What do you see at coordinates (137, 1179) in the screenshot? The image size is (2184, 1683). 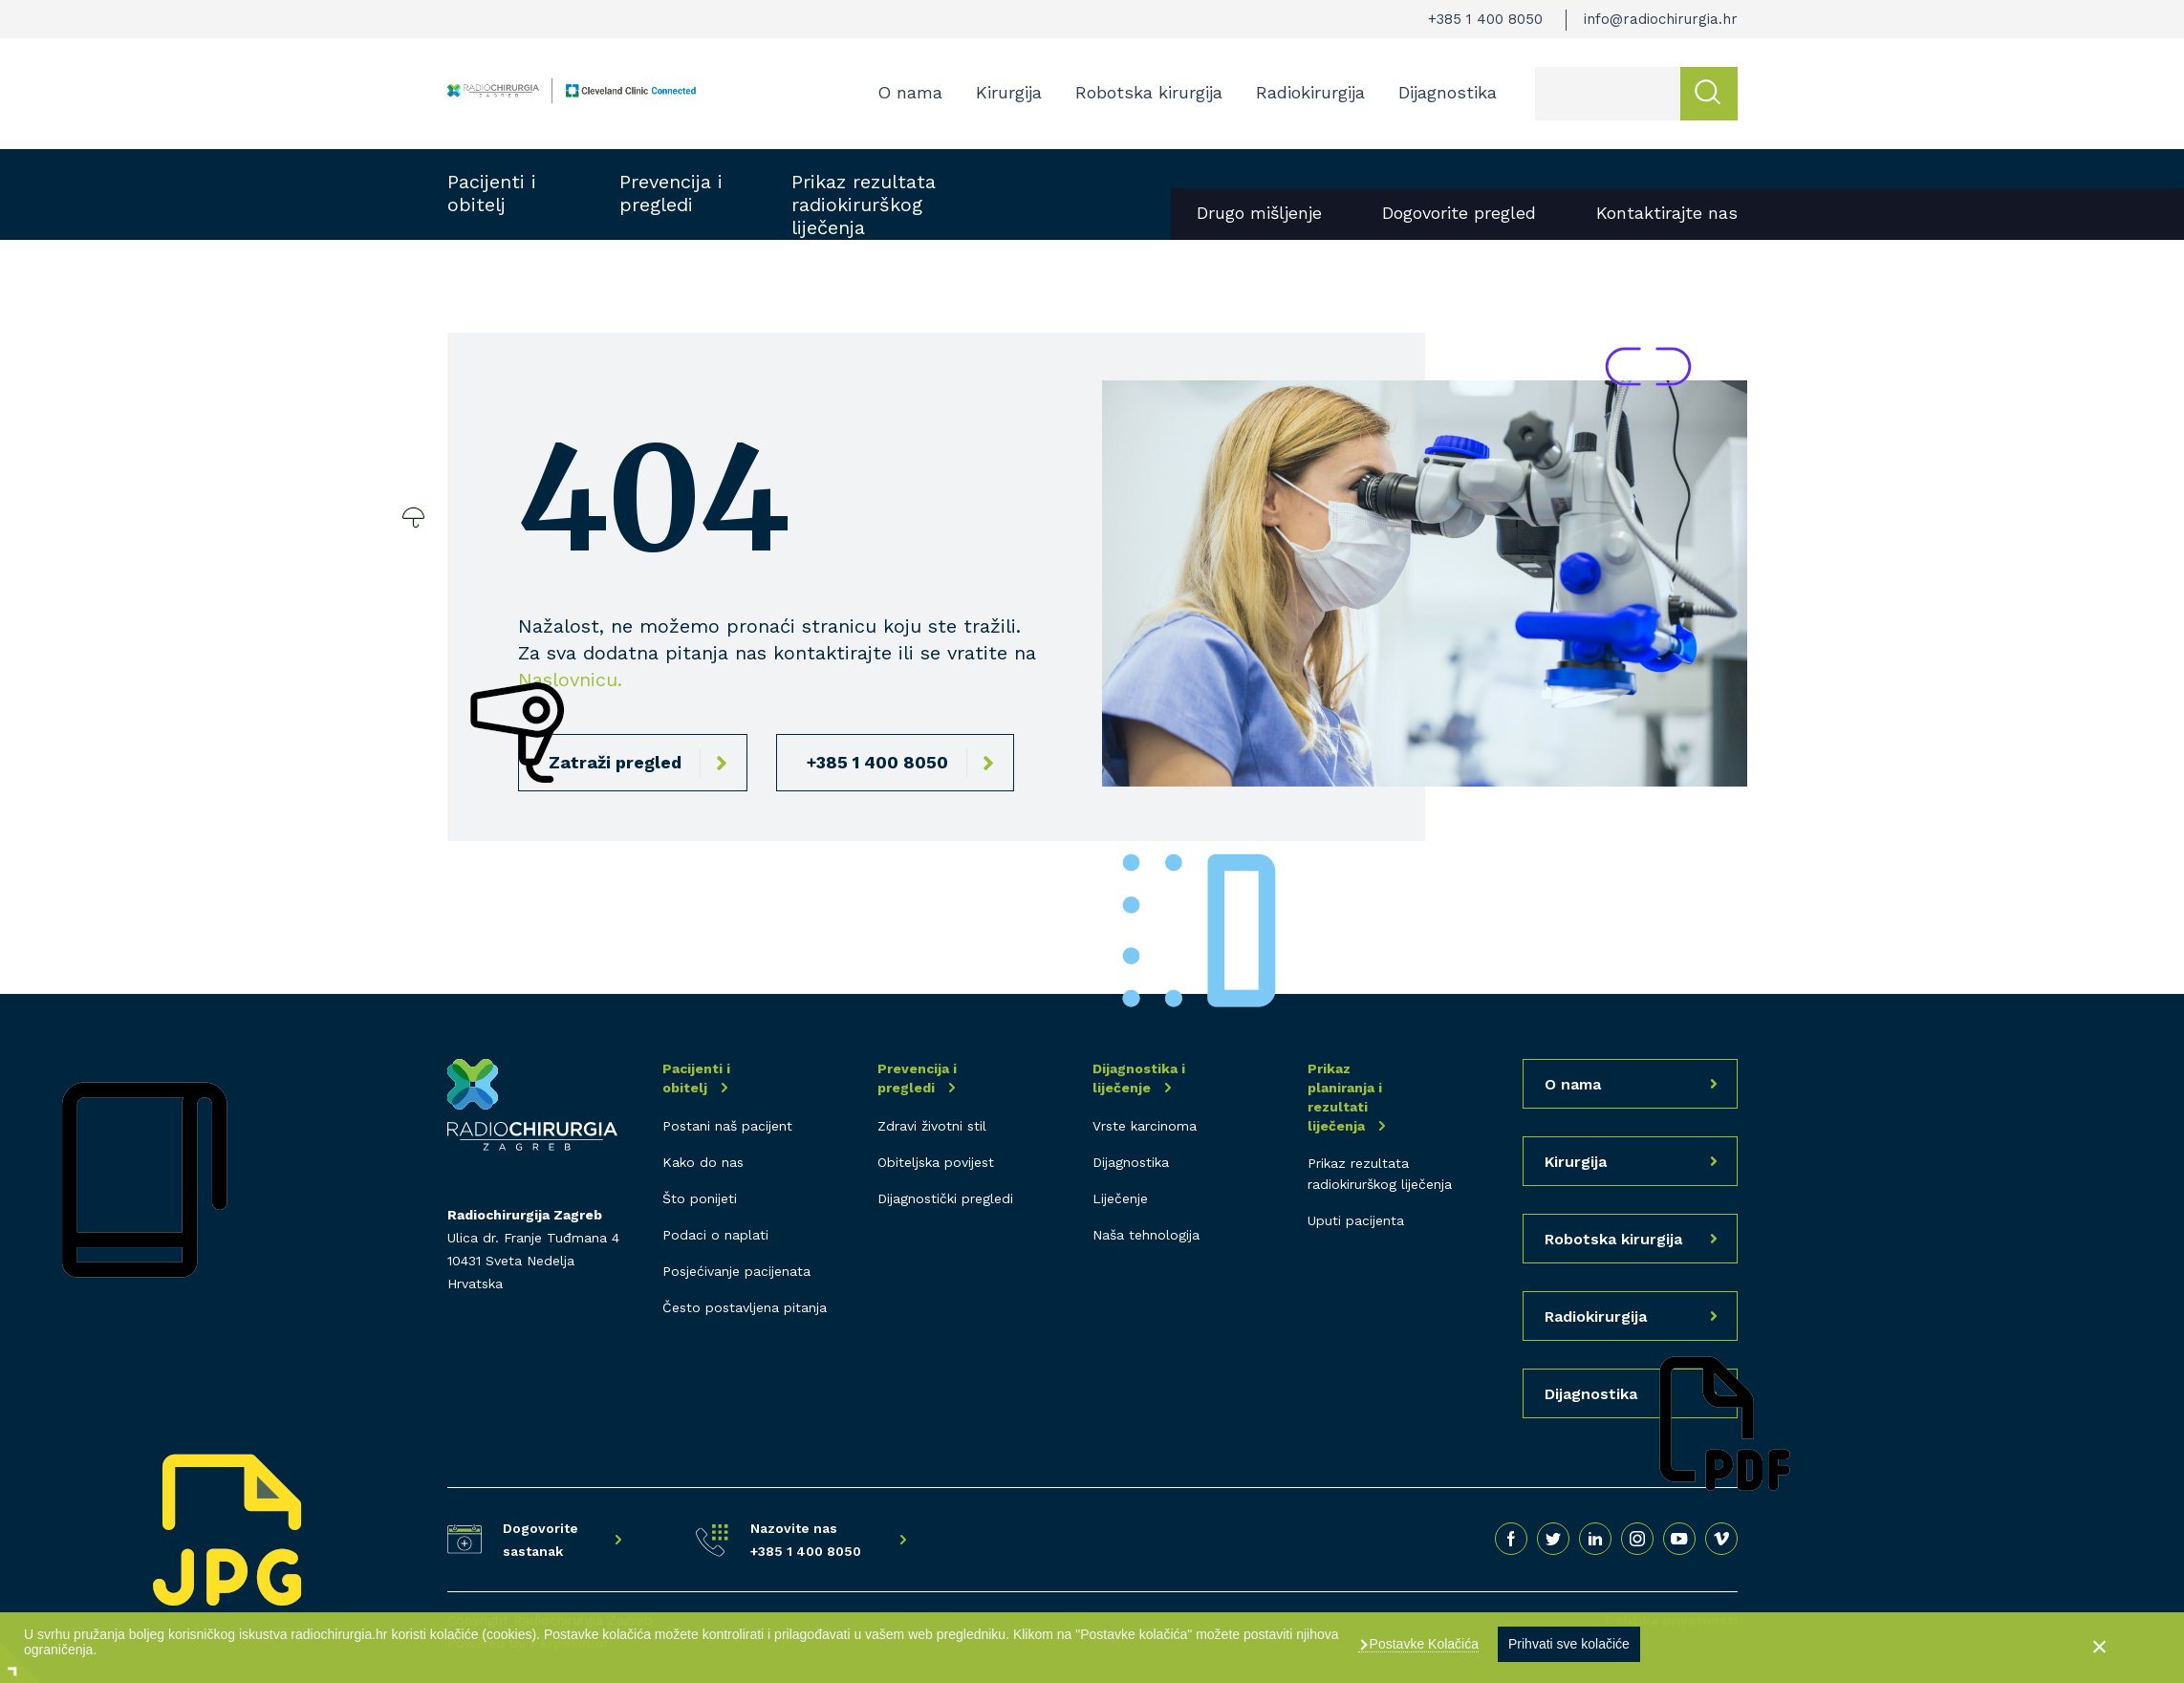 I see `view towel or linen amenities` at bounding box center [137, 1179].